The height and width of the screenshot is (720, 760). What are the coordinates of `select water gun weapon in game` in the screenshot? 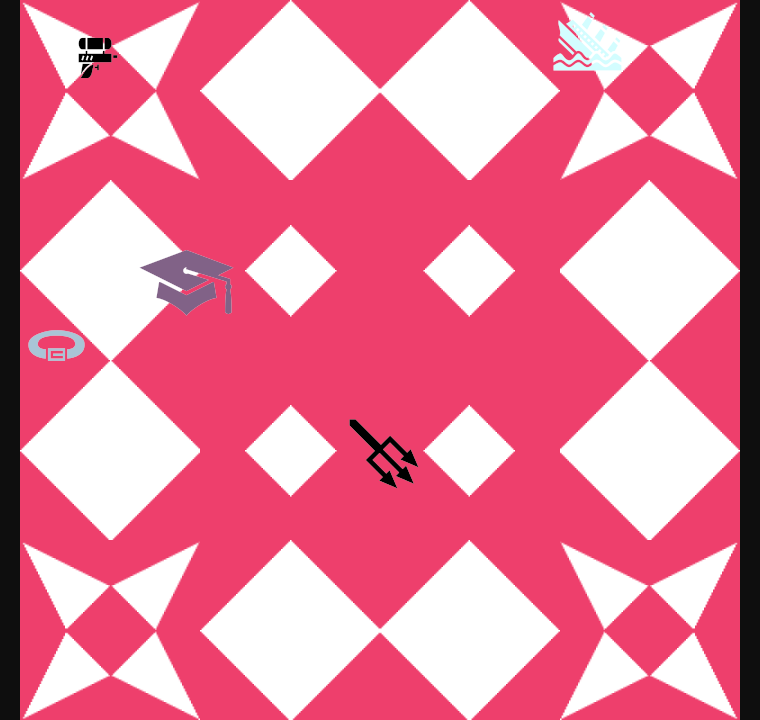 It's located at (98, 58).